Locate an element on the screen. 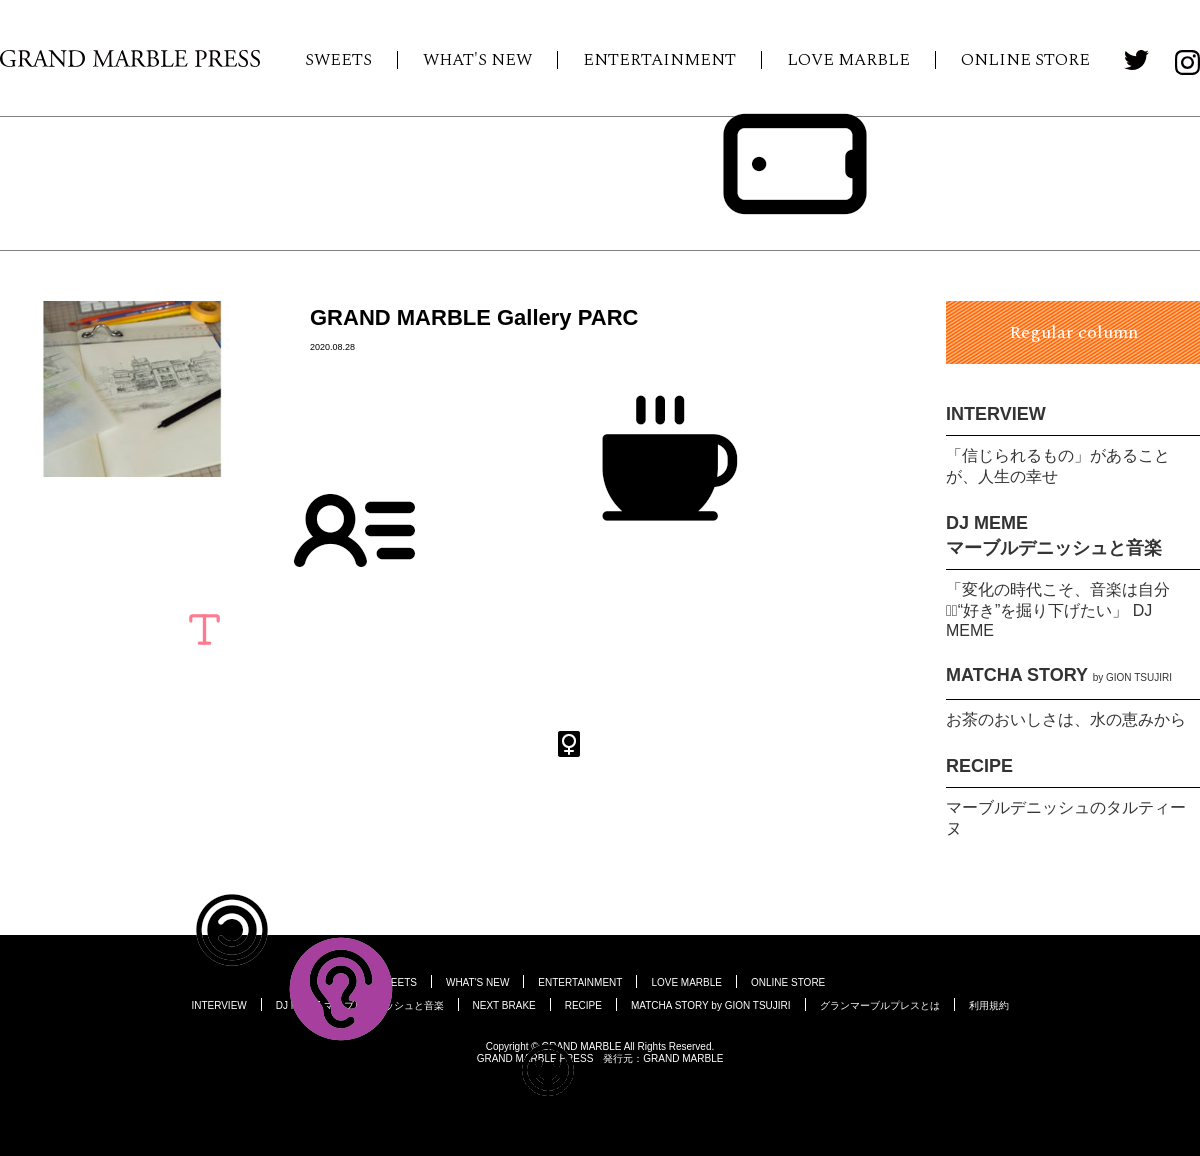 The height and width of the screenshot is (1156, 1200). access accessibility or hearing settings is located at coordinates (341, 989).